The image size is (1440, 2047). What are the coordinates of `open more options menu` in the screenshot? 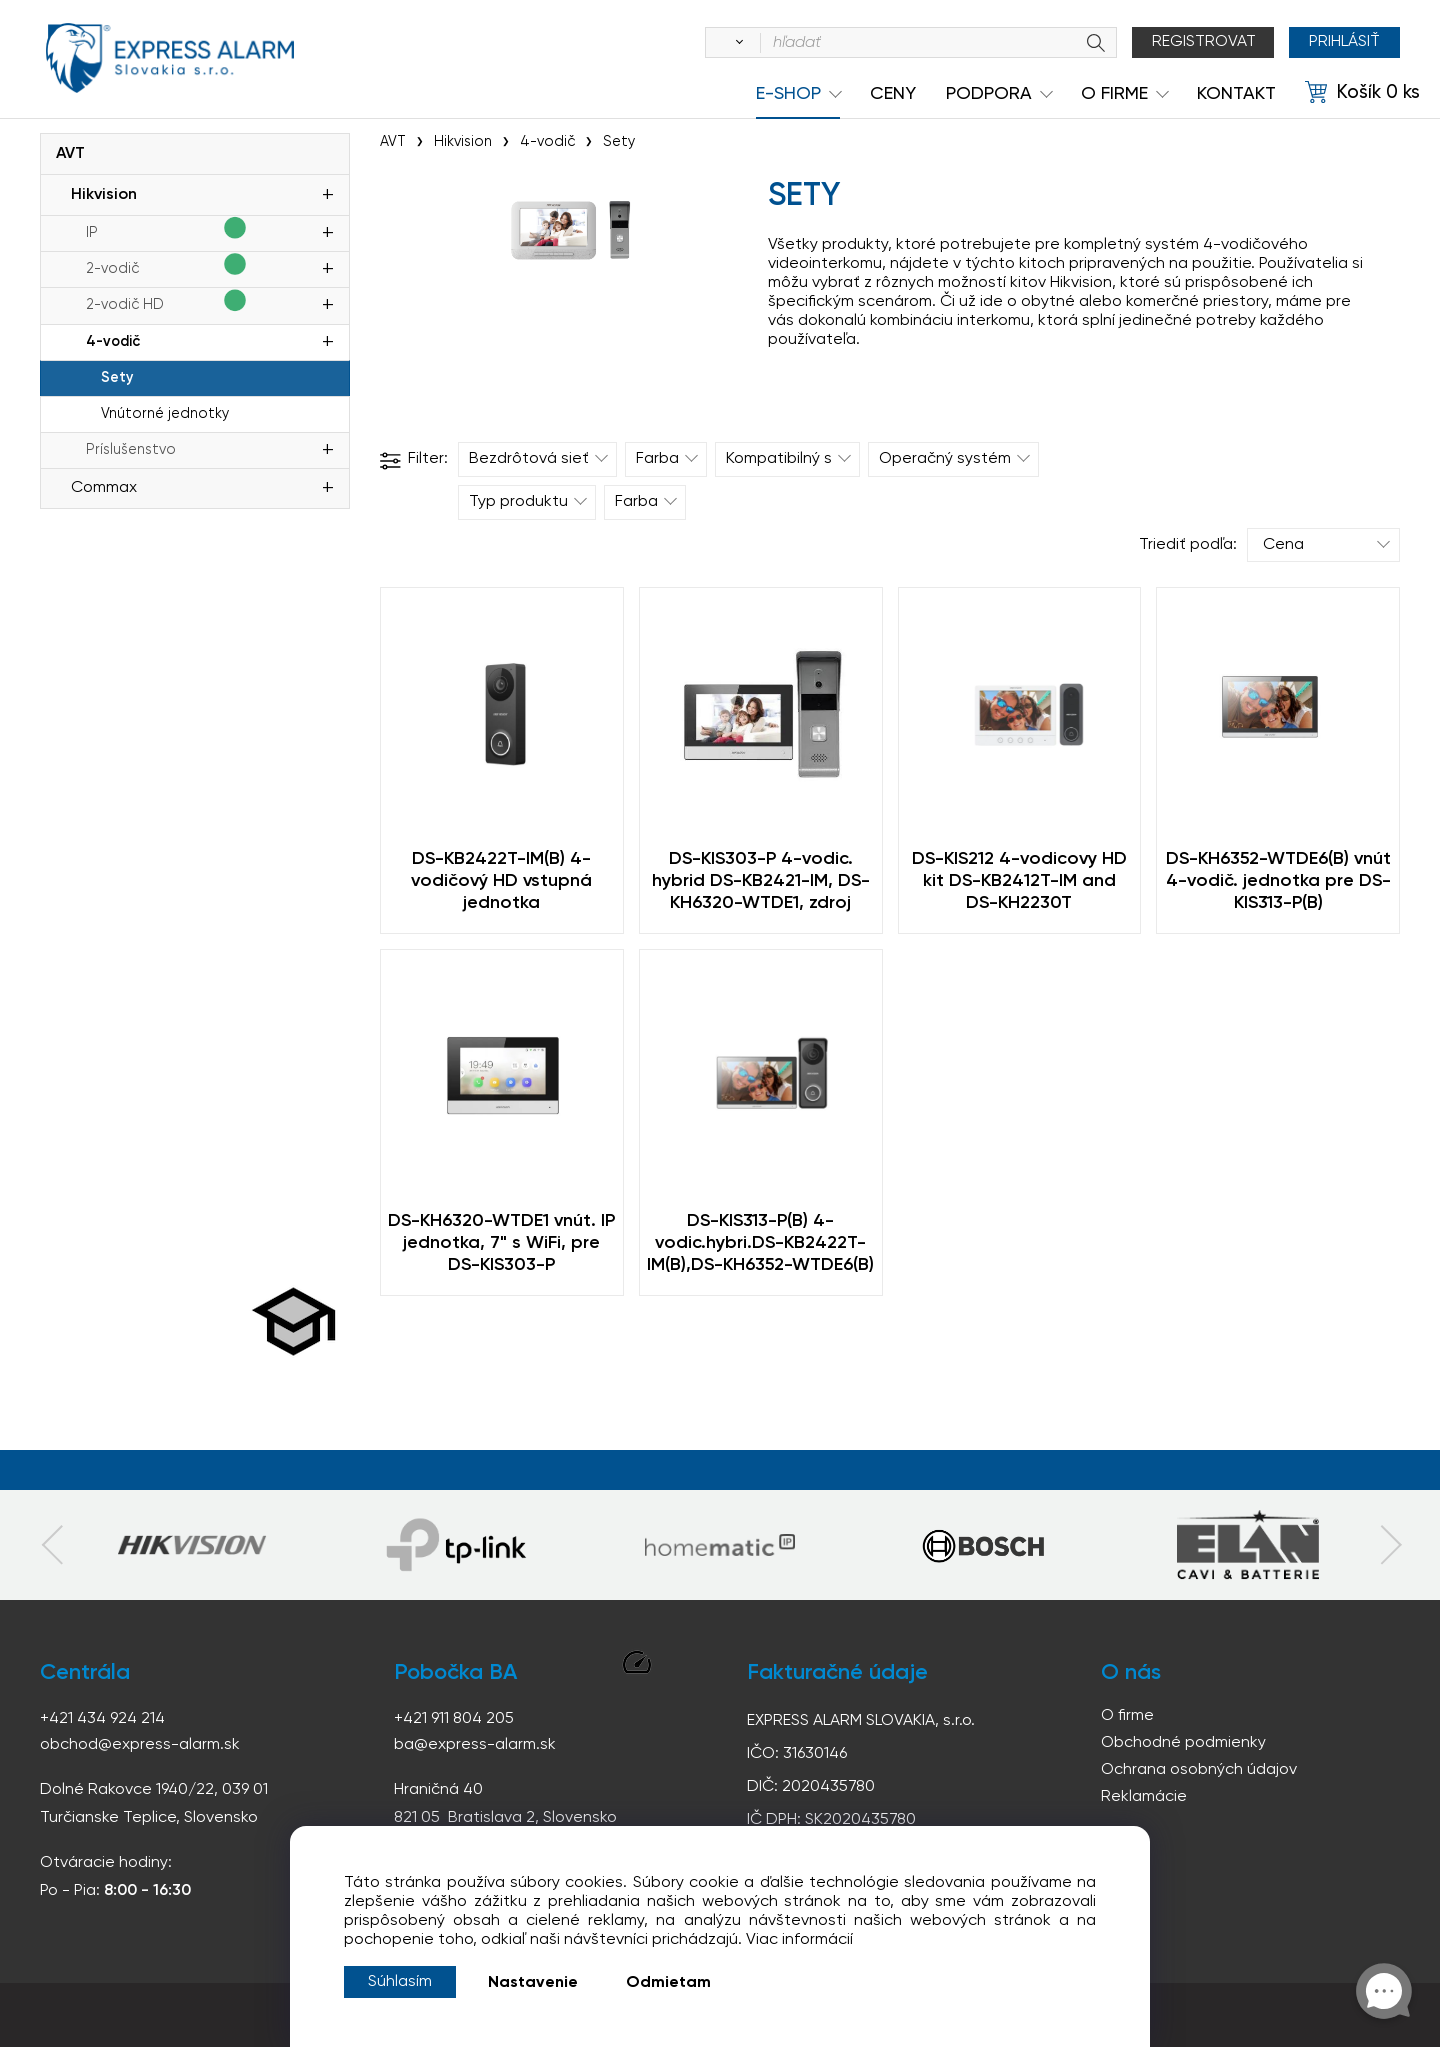 It's located at (235, 264).